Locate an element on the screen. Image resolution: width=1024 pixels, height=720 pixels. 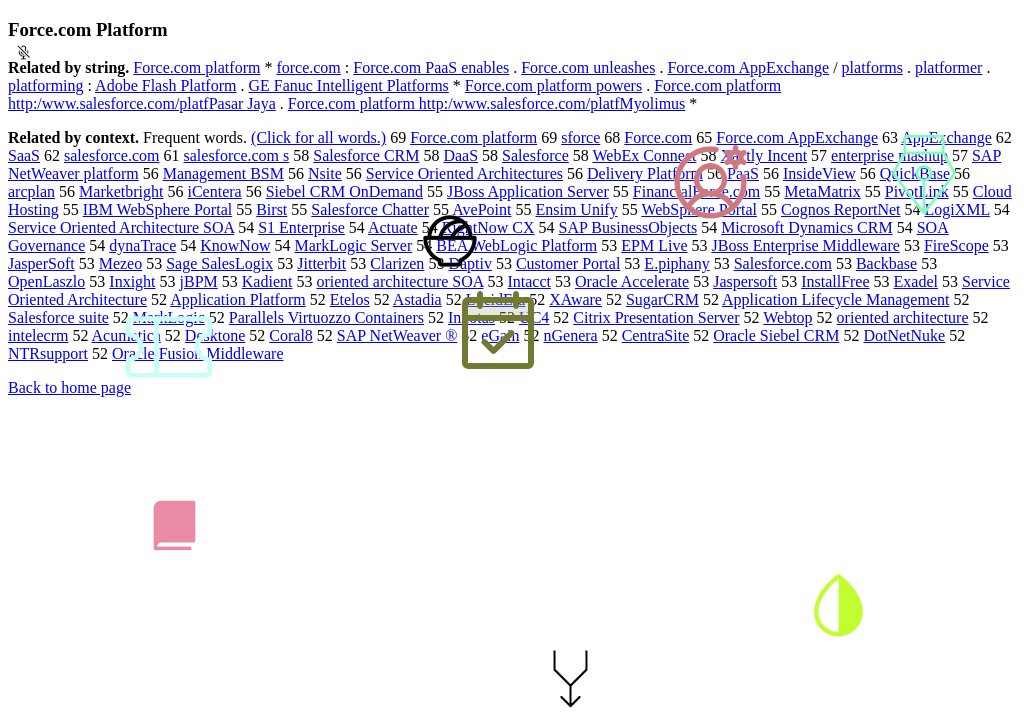
merge branches or items together is located at coordinates (570, 676).